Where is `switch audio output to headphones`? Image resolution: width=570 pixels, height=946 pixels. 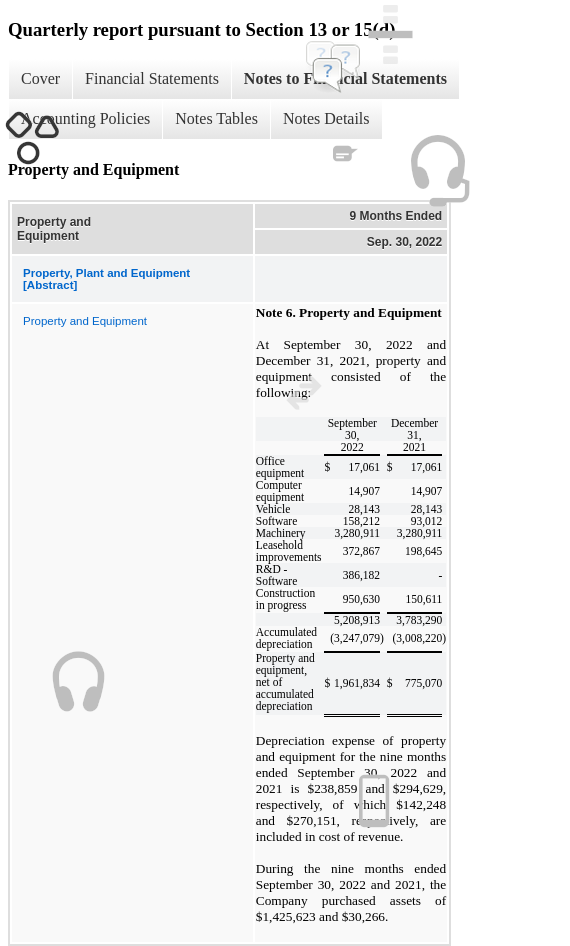 switch audio output to headphones is located at coordinates (78, 681).